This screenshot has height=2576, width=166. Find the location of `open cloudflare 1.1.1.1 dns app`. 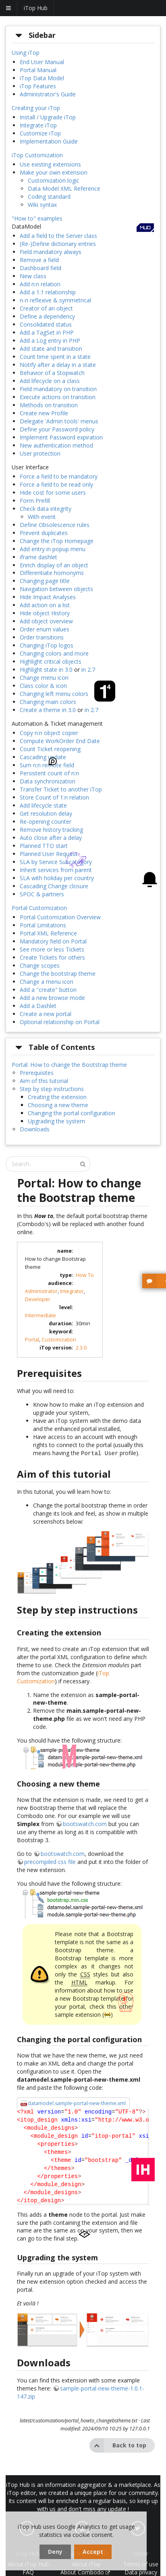

open cloudflare 1.1.1.1 dns app is located at coordinates (105, 691).